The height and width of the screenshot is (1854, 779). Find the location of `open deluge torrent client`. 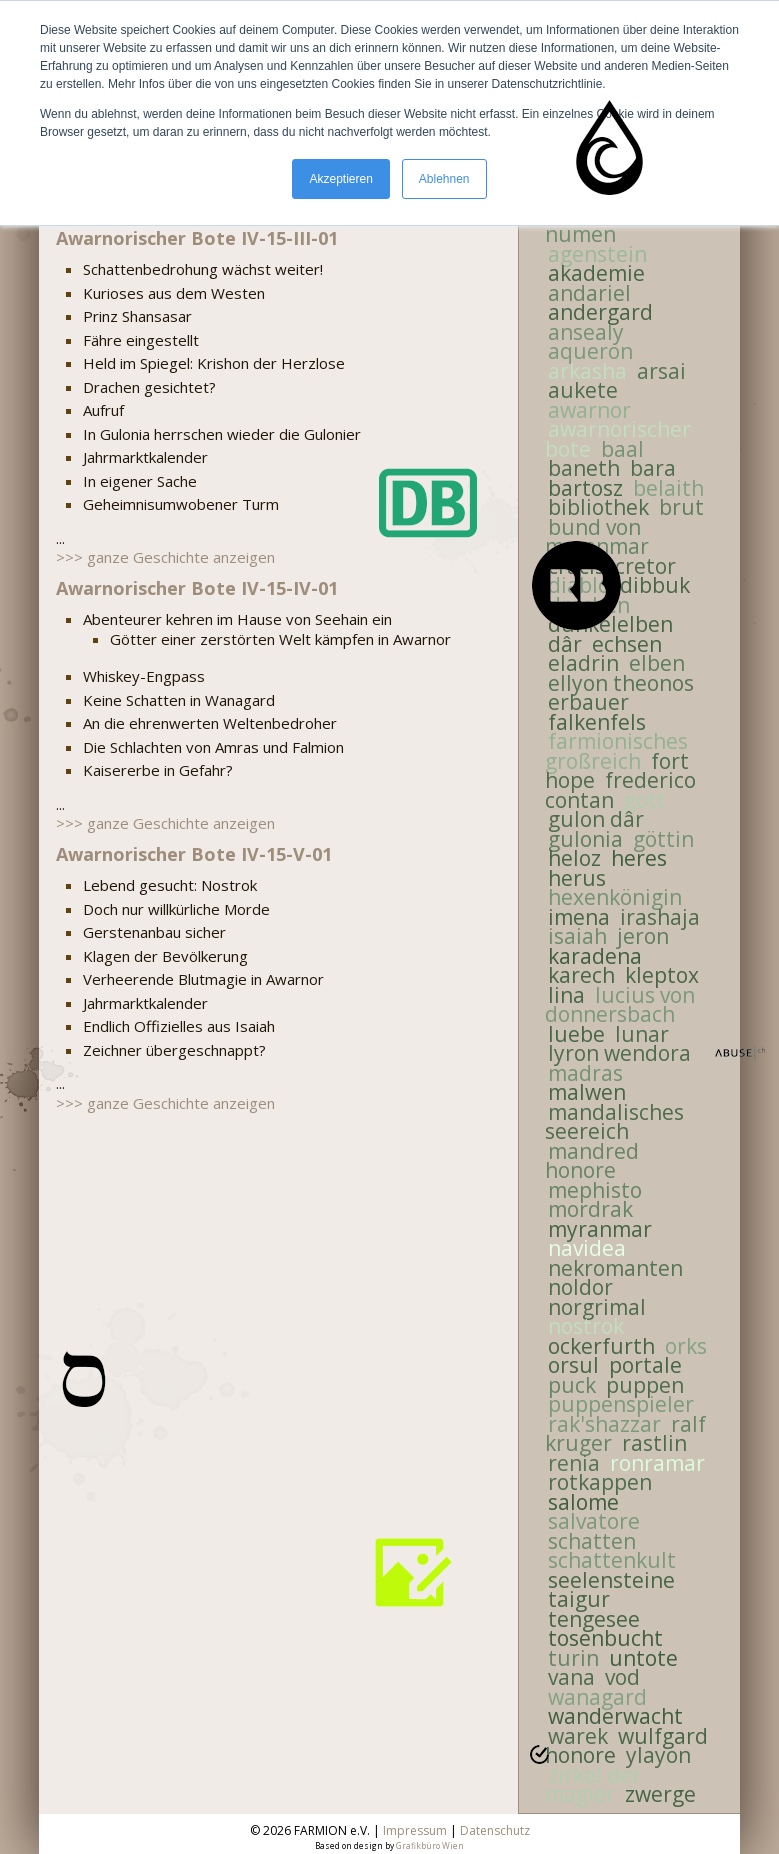

open deluge torrent client is located at coordinates (609, 147).